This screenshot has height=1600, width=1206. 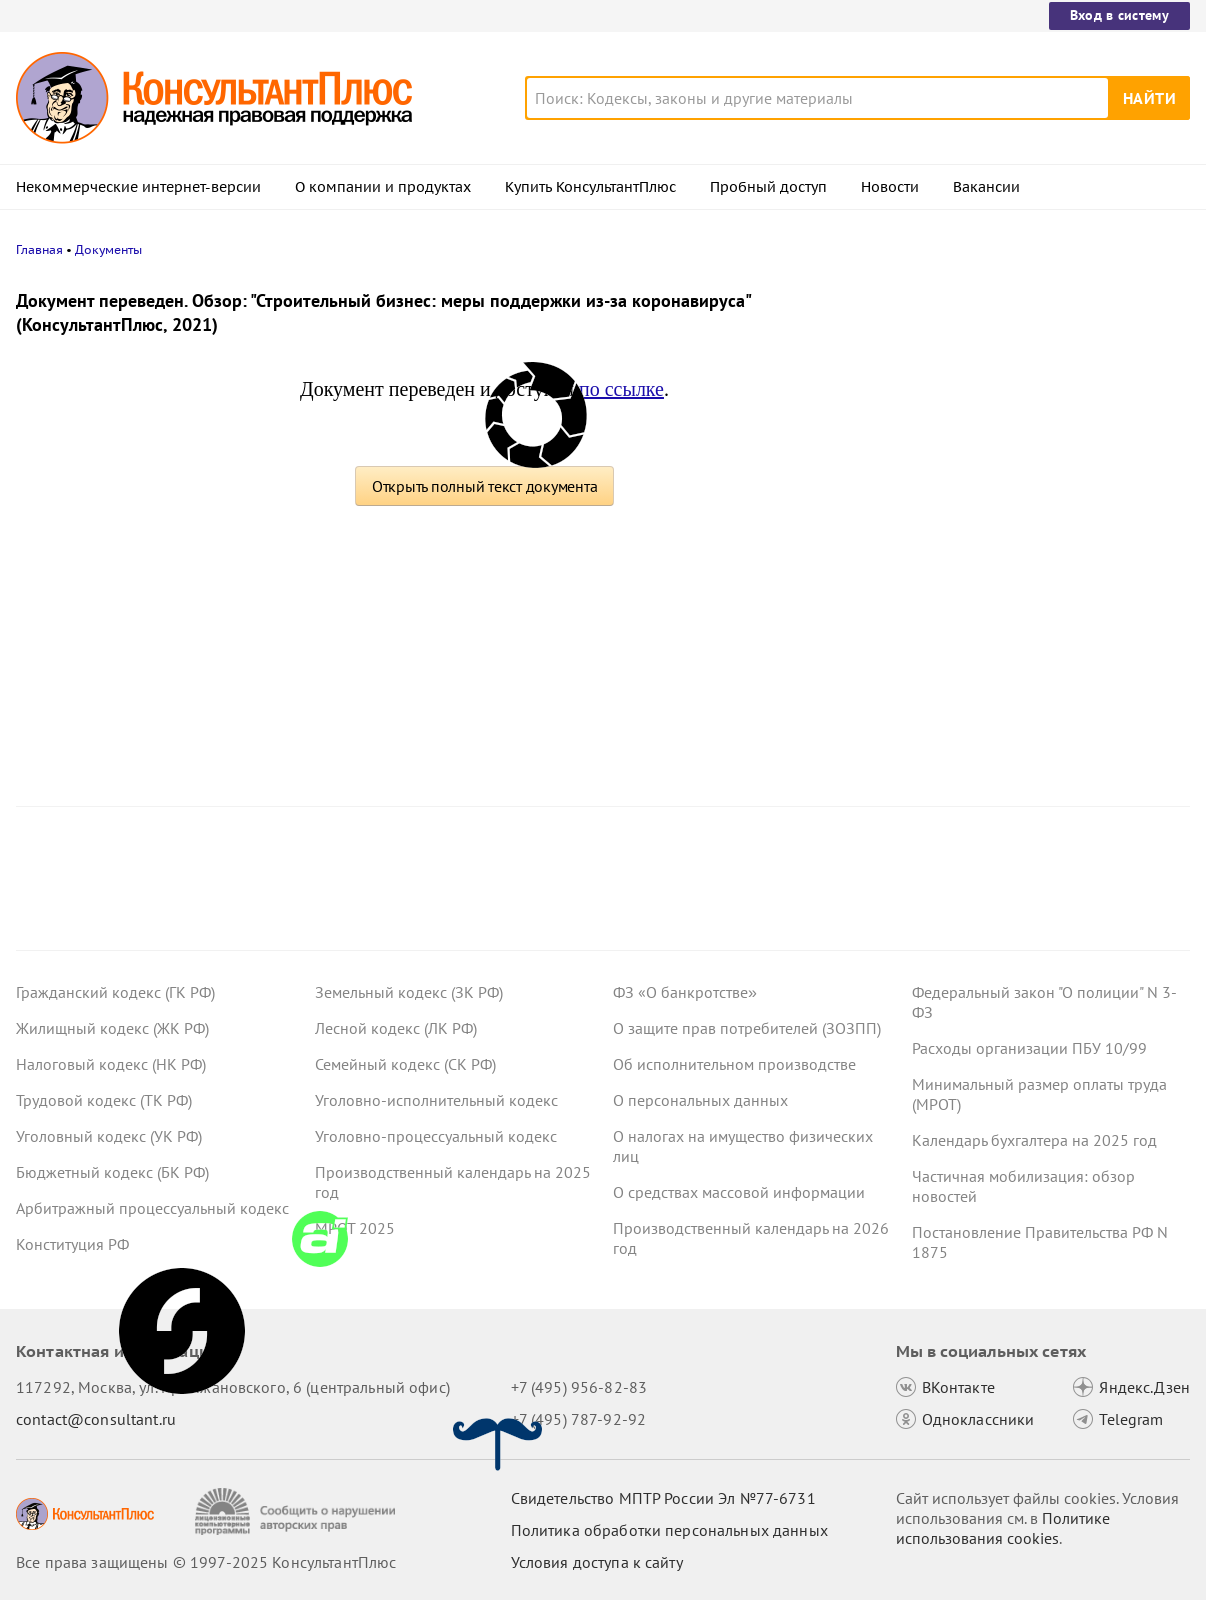 I want to click on handlebars.js templating library logo, so click(x=497, y=1444).